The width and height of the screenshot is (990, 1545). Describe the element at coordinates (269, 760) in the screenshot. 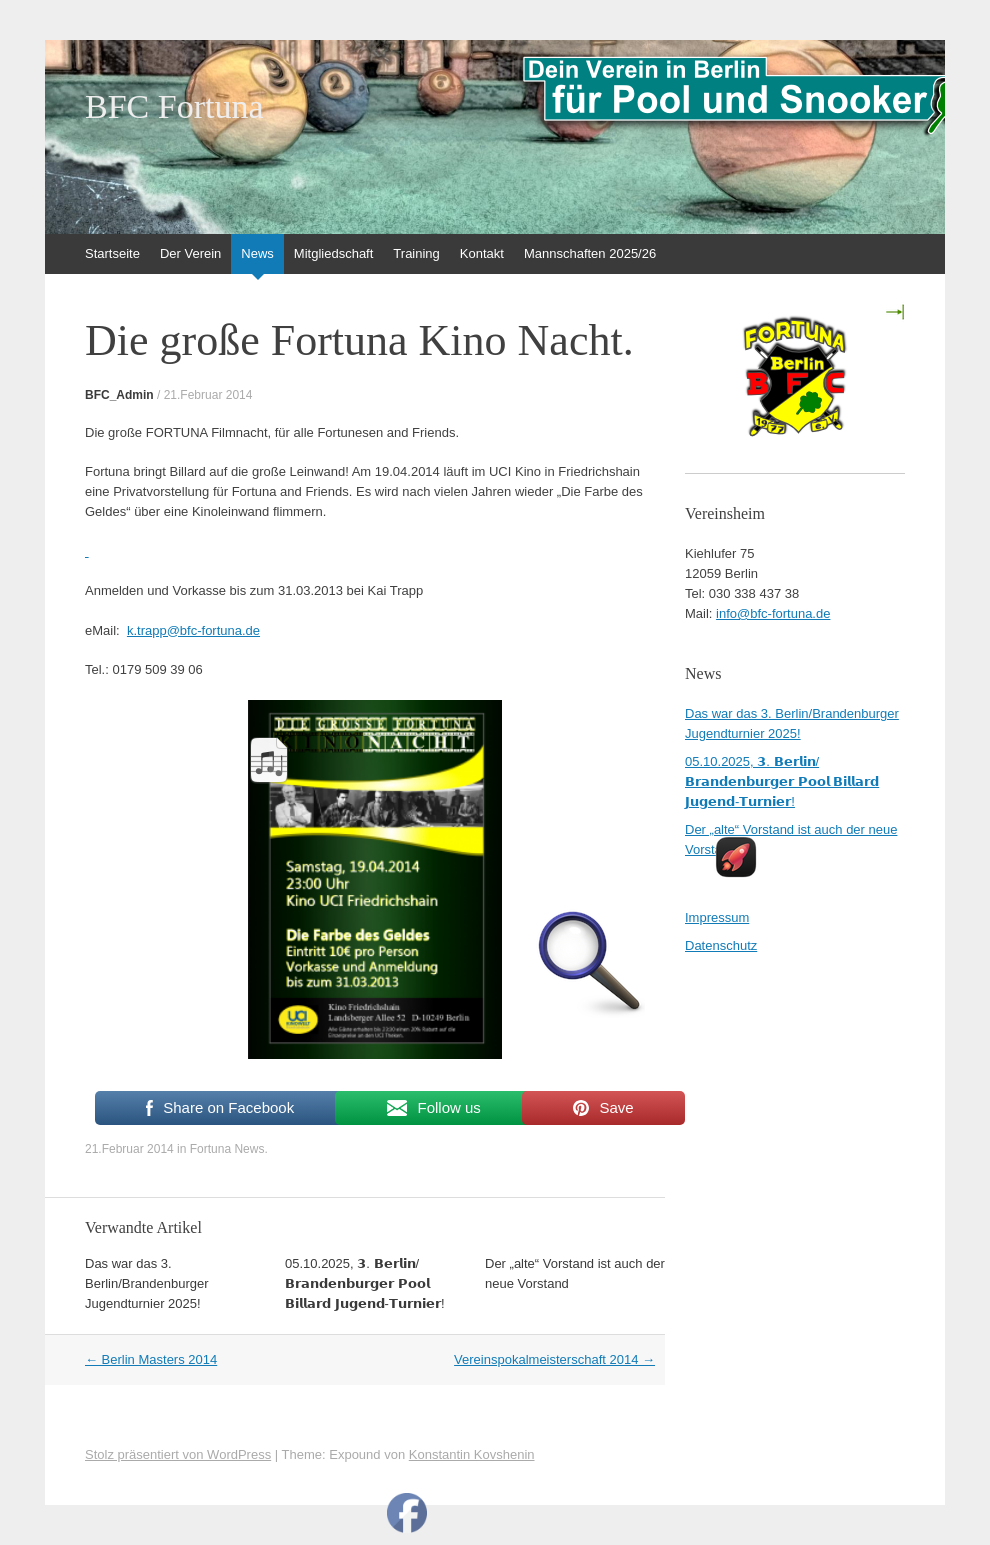

I see `a melody or music audio file` at that location.